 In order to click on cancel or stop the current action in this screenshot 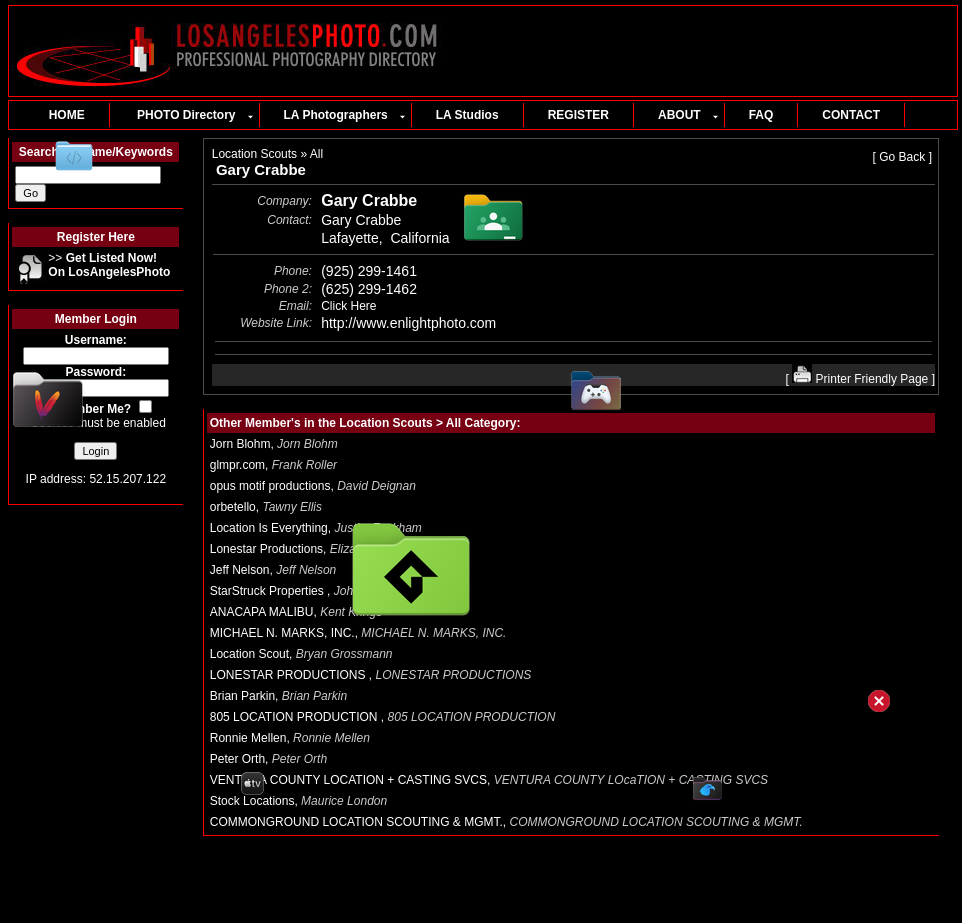, I will do `click(879, 701)`.